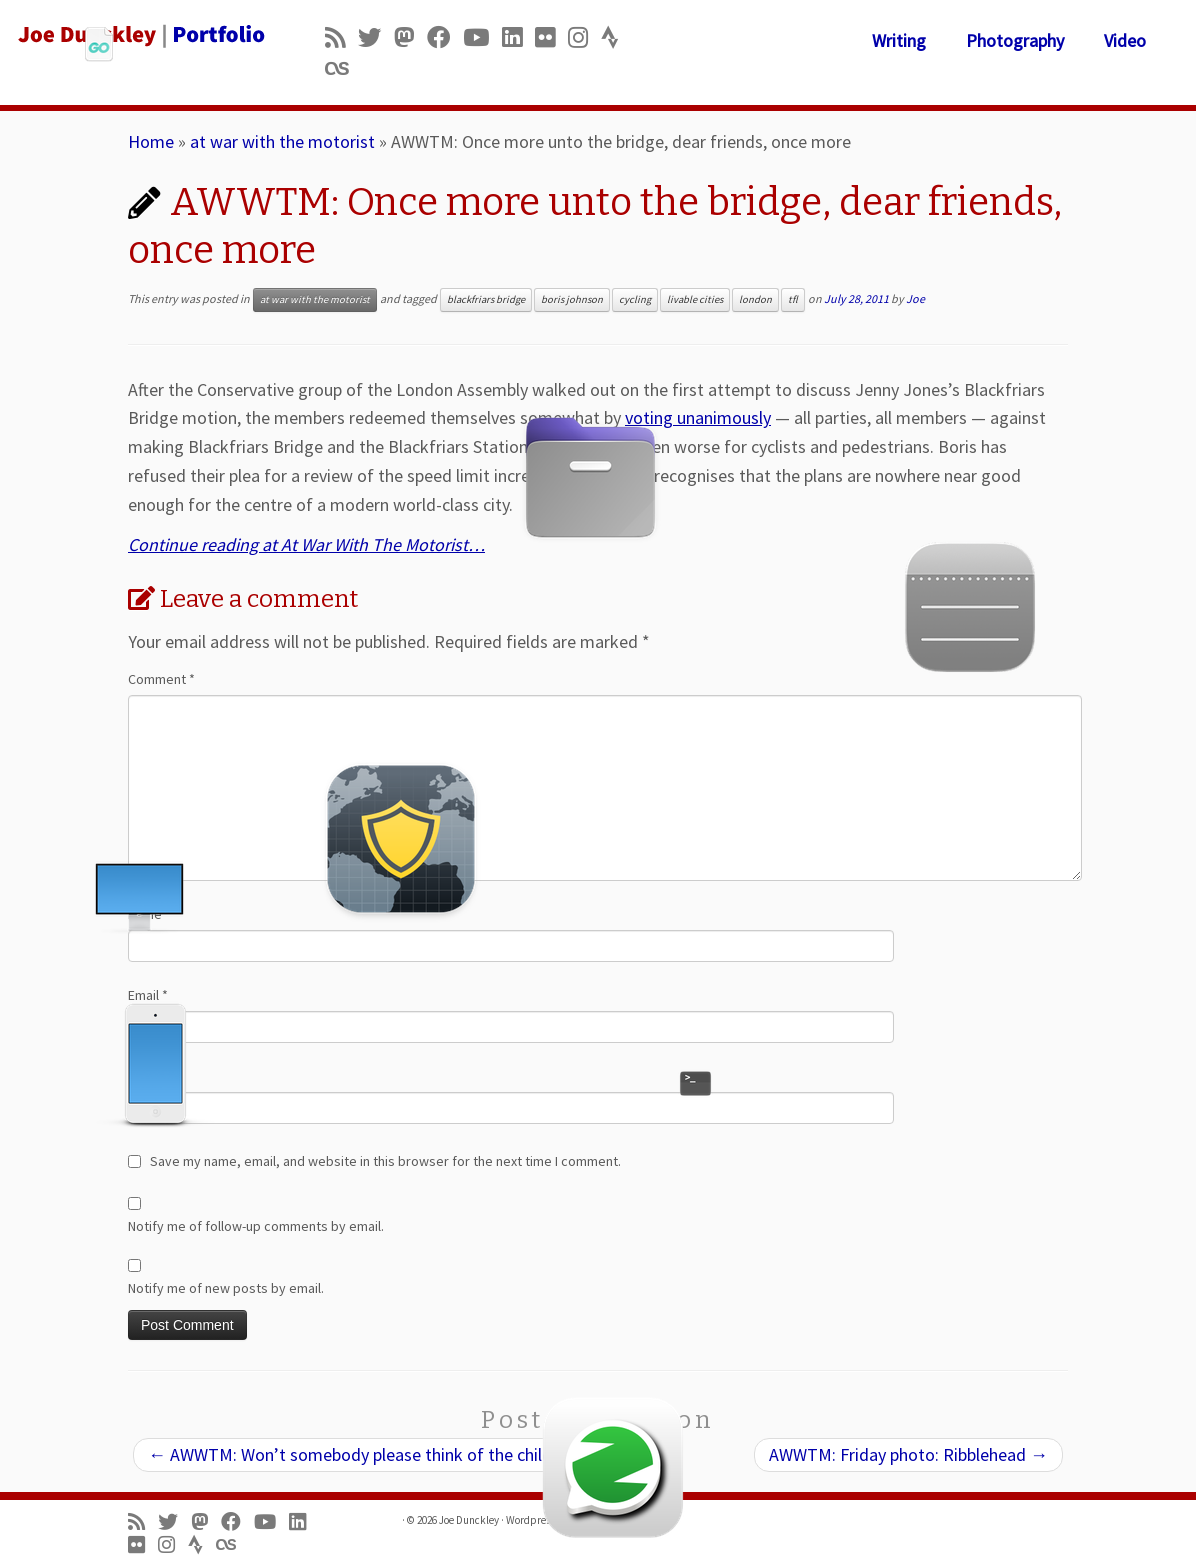 The image size is (1196, 1566). What do you see at coordinates (401, 839) in the screenshot?
I see `open vpn settings and preferences` at bounding box center [401, 839].